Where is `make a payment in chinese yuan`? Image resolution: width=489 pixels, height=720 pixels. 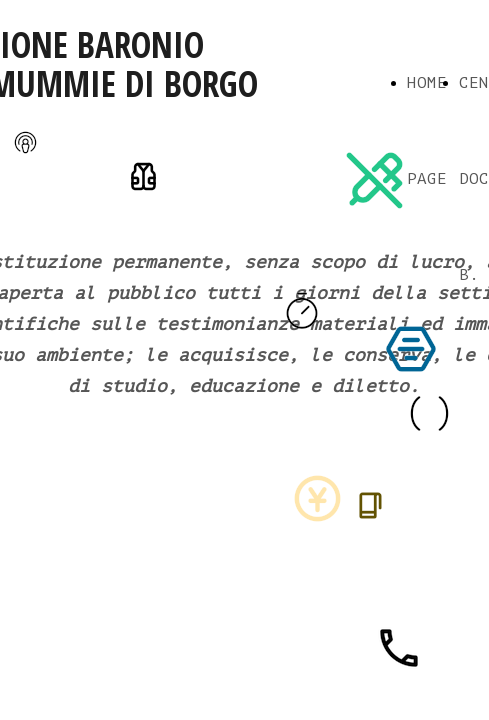 make a payment in chinese yuan is located at coordinates (317, 498).